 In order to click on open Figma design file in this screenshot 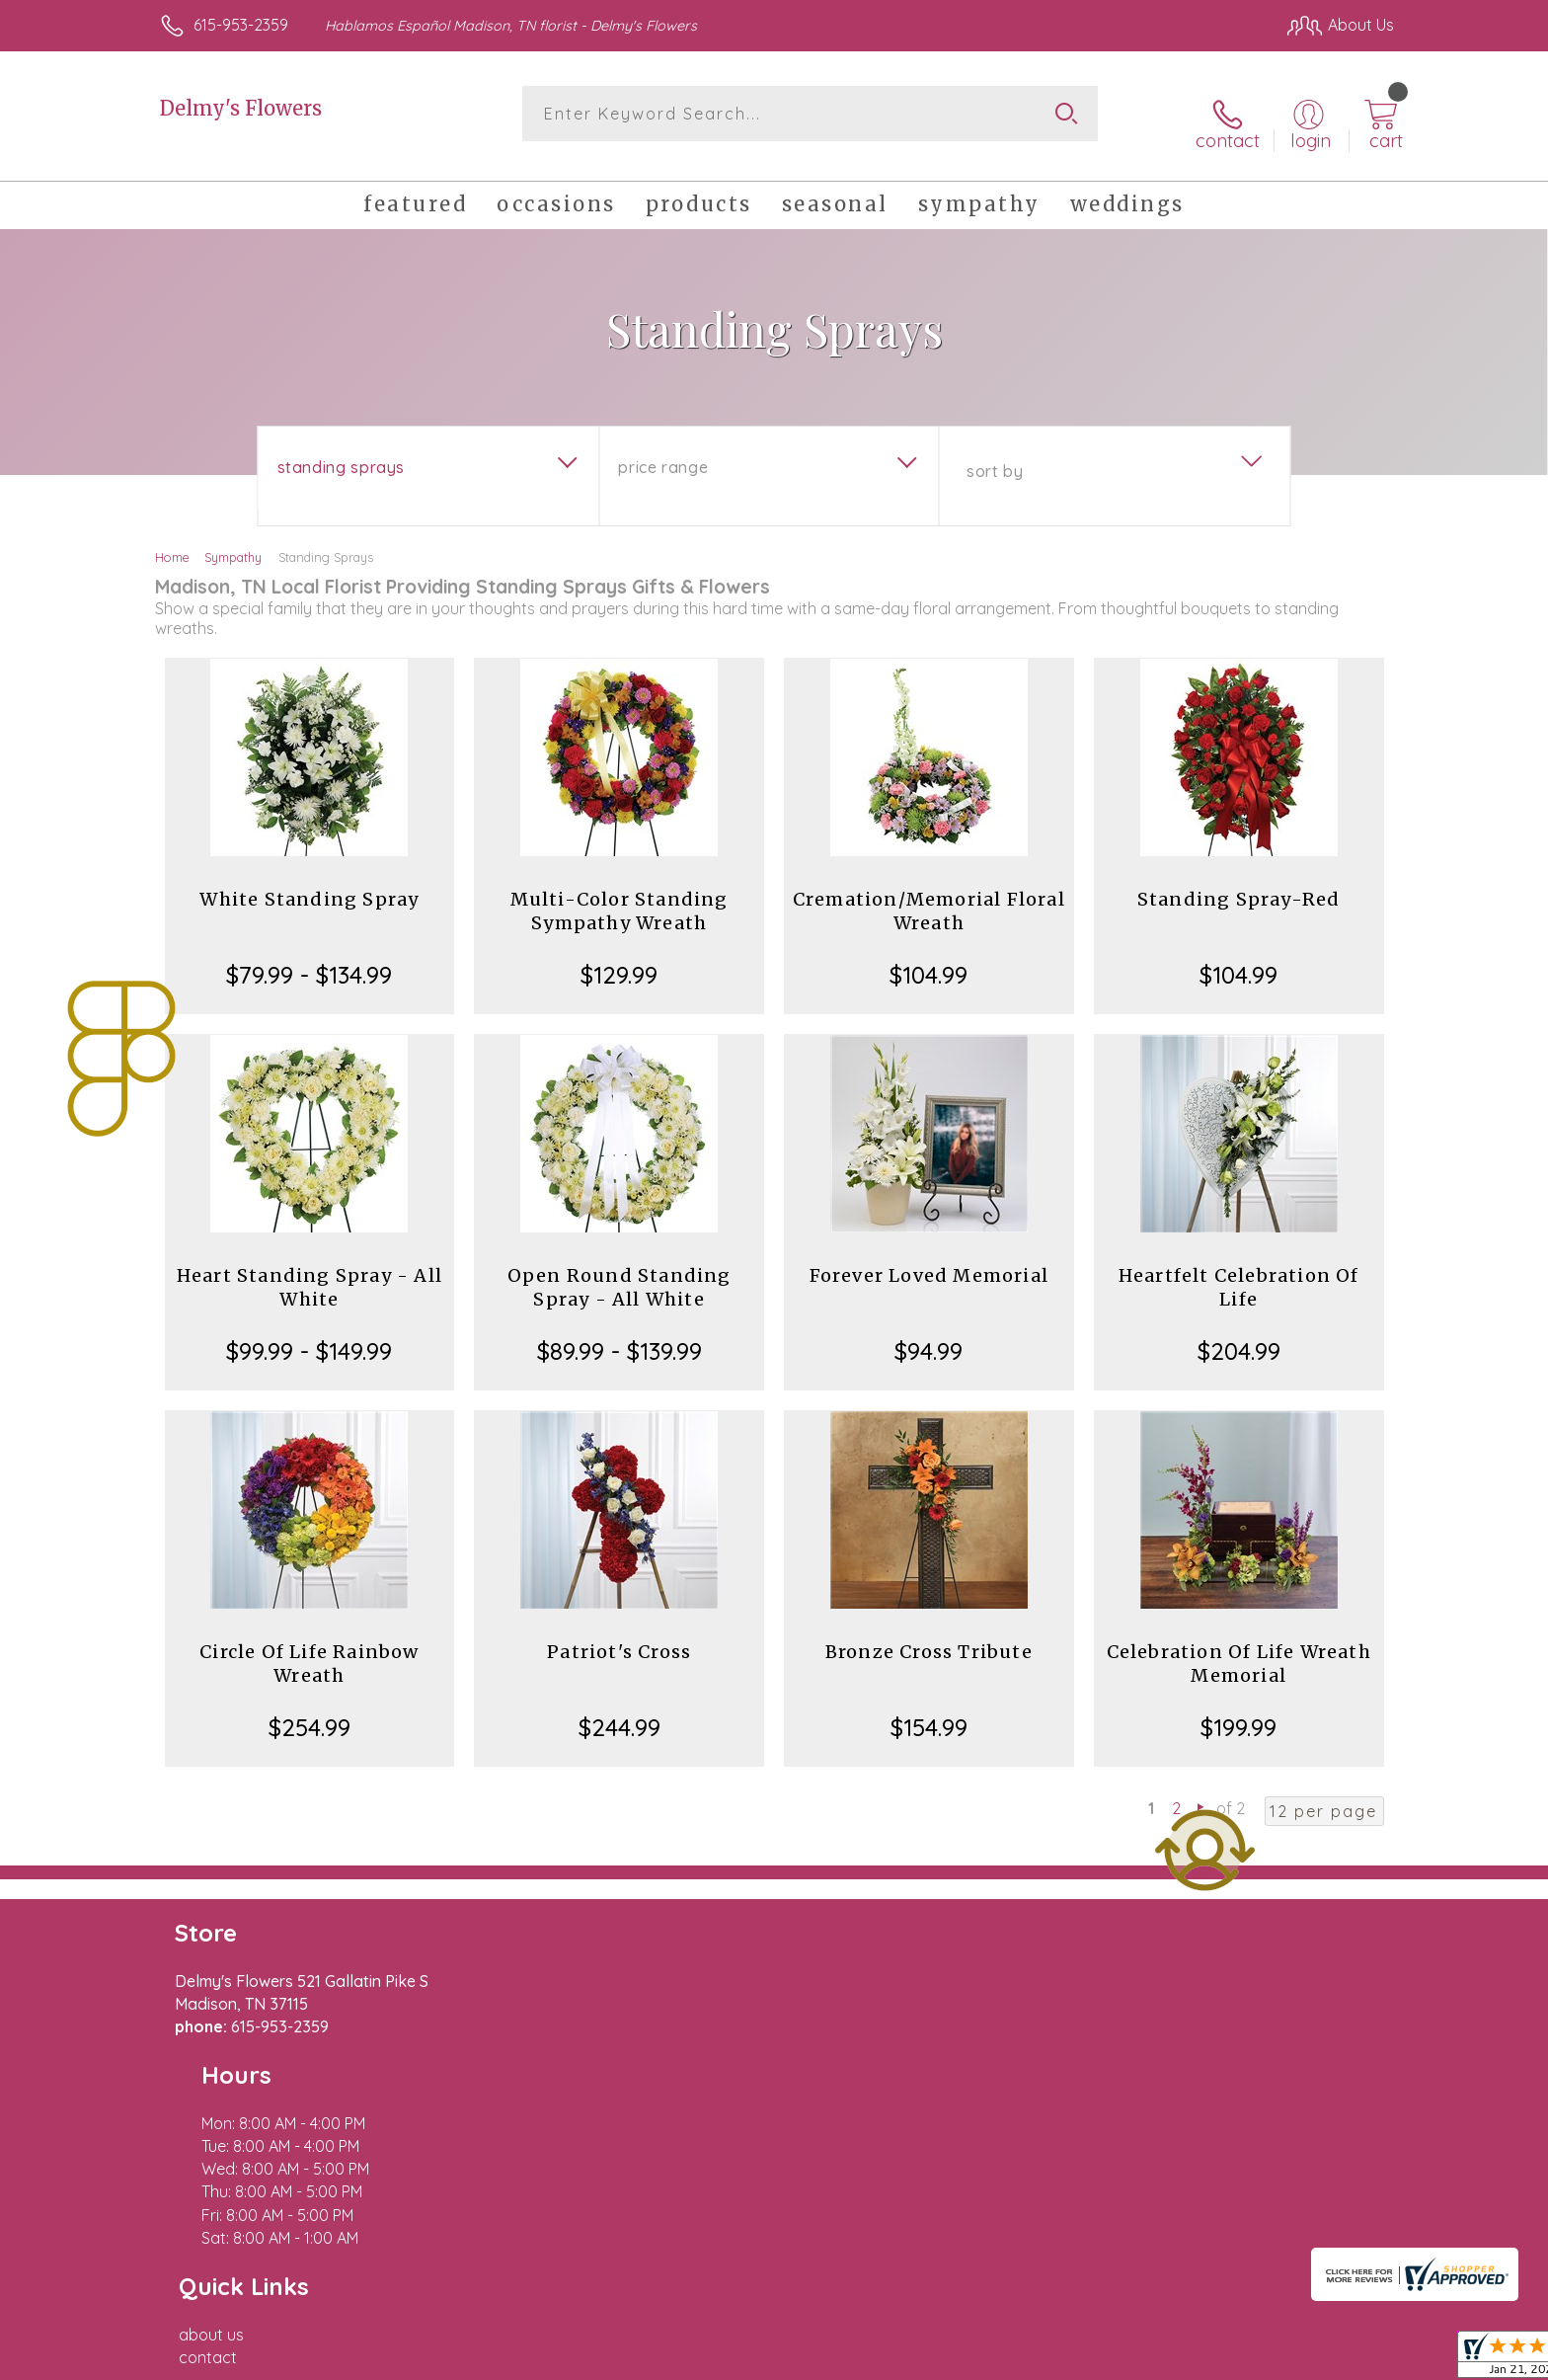, I will do `click(118, 1056)`.